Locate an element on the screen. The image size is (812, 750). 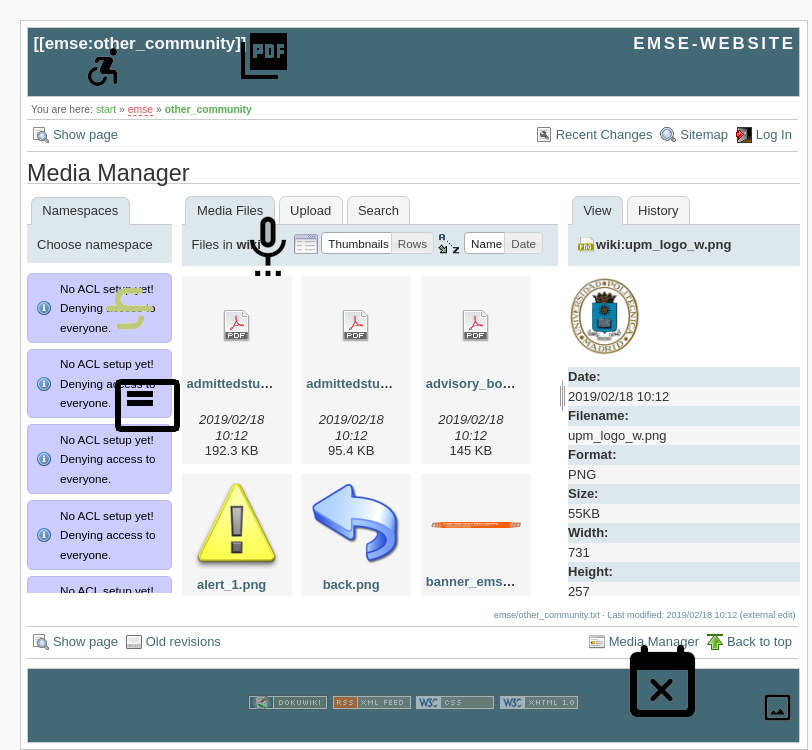
apply strikethrough formatting to selected text is located at coordinates (129, 308).